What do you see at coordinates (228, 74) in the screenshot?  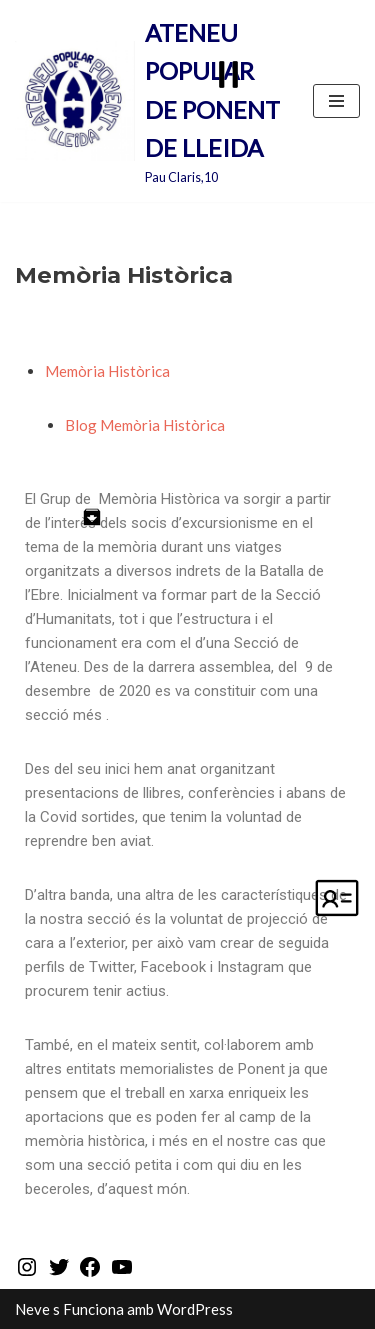 I see `pause media playback` at bounding box center [228, 74].